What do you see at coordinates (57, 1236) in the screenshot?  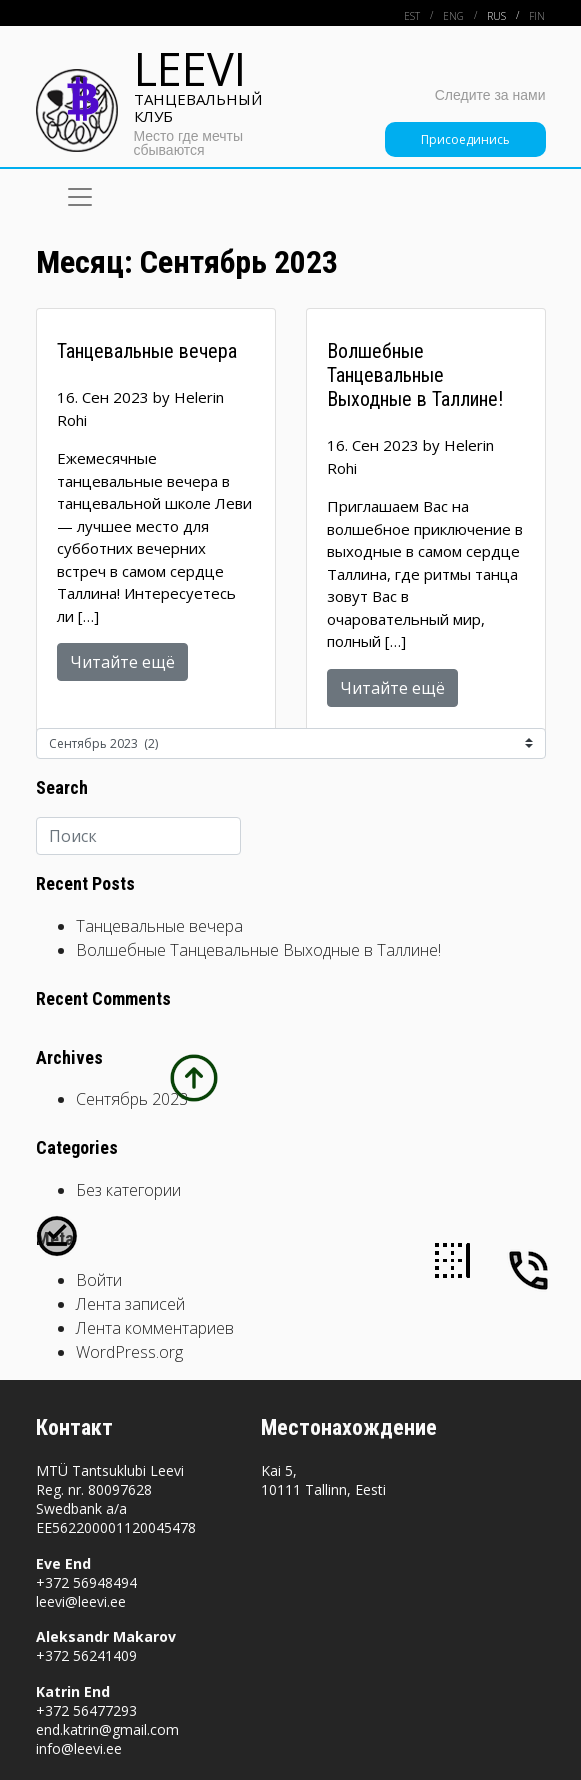 I see `indicates content is available offline` at bounding box center [57, 1236].